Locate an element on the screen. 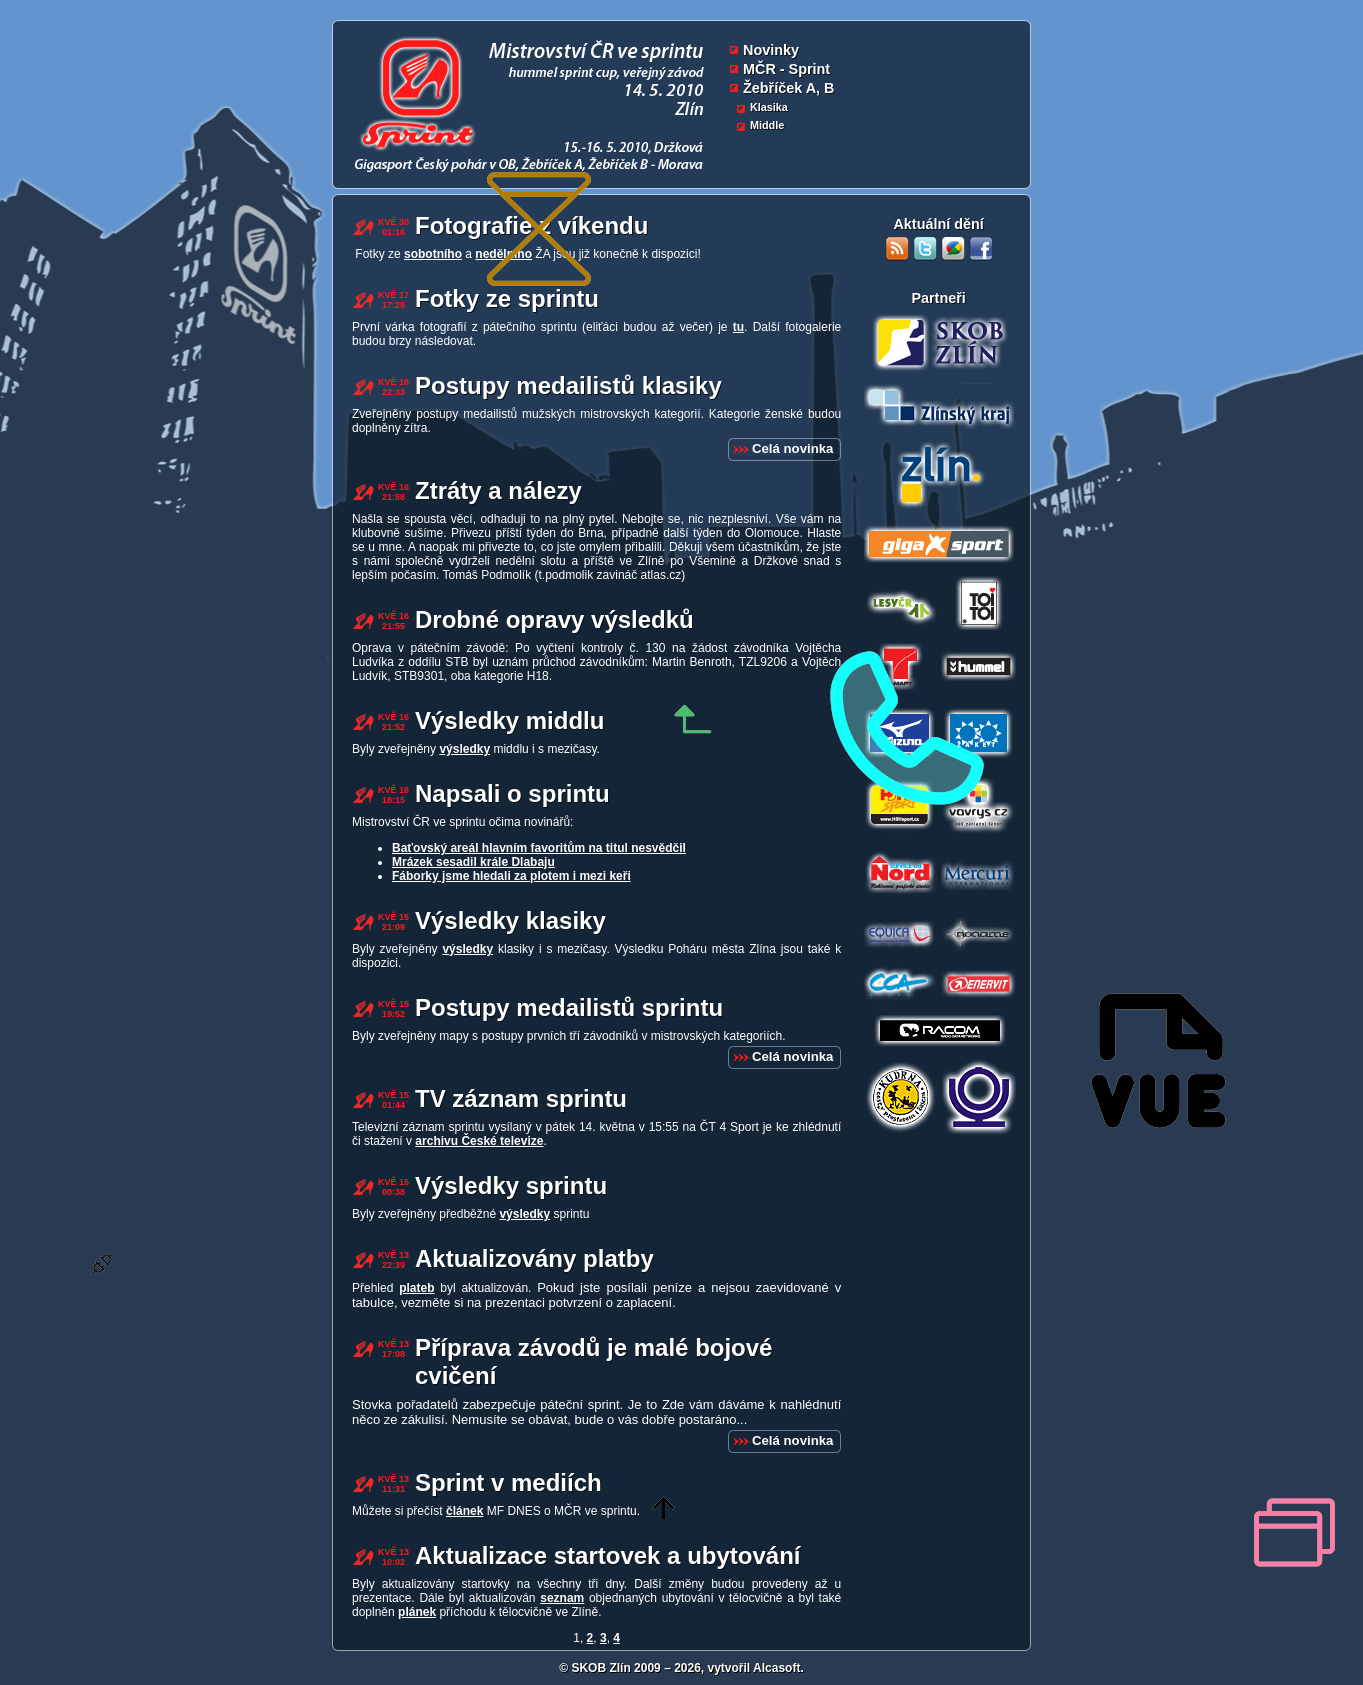  view open browser windows is located at coordinates (1294, 1532).